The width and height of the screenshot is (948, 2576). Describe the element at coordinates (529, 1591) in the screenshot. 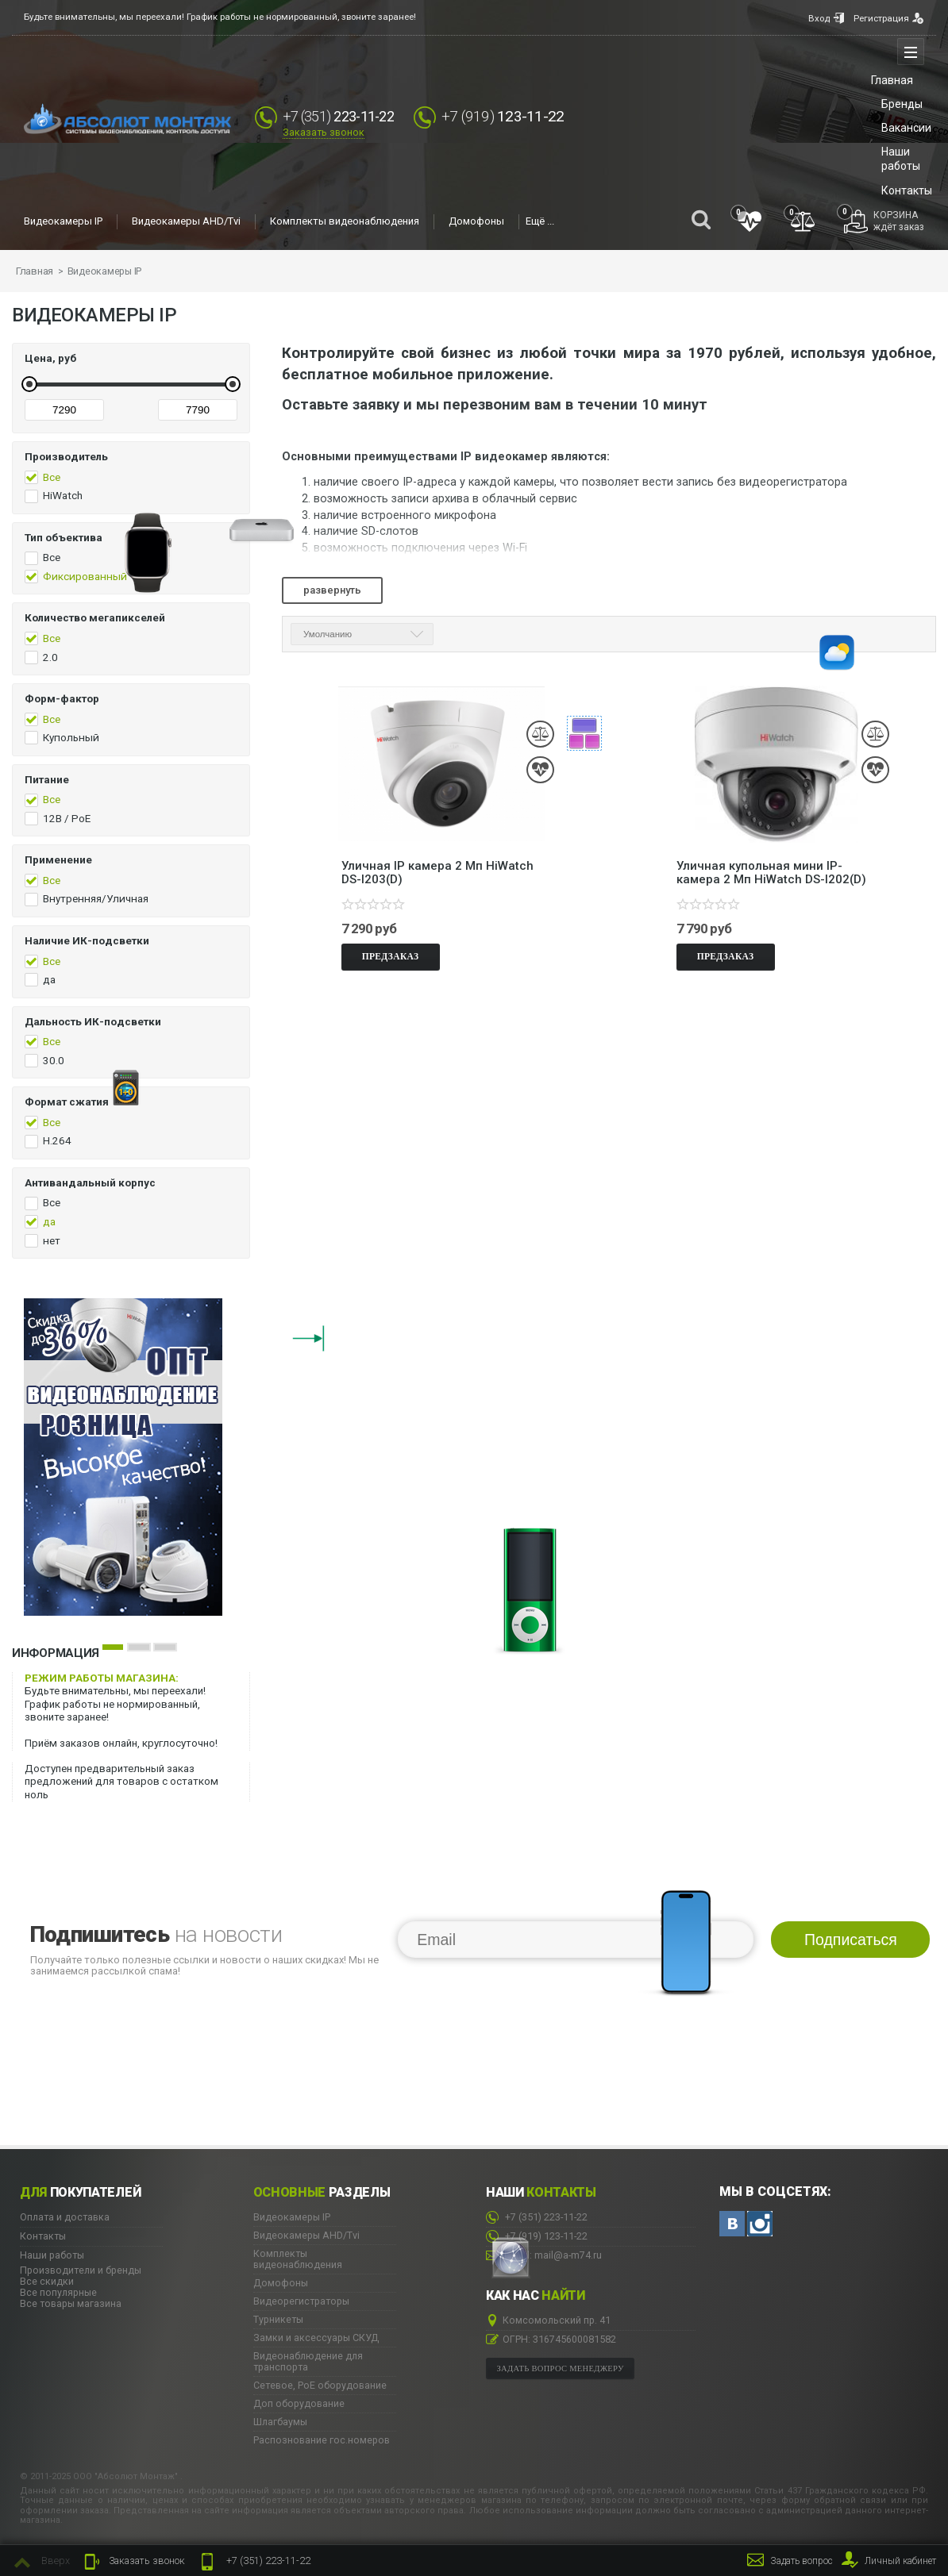

I see `iPod nano device in green` at that location.